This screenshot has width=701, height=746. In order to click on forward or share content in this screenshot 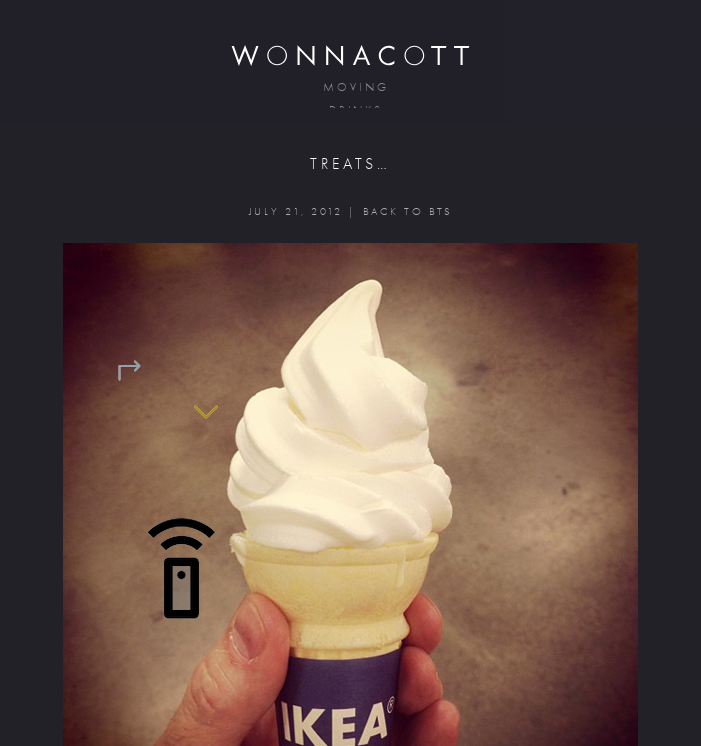, I will do `click(129, 370)`.